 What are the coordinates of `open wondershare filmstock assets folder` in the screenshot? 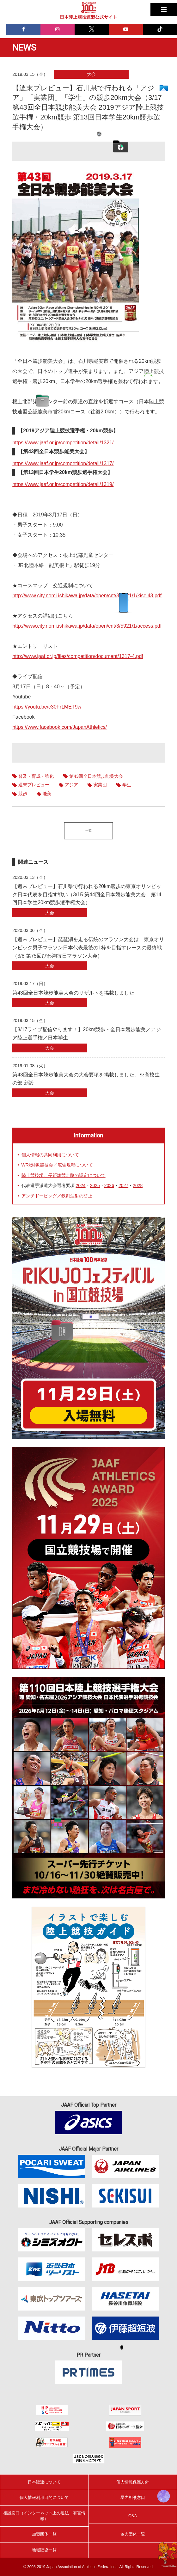 It's located at (120, 147).